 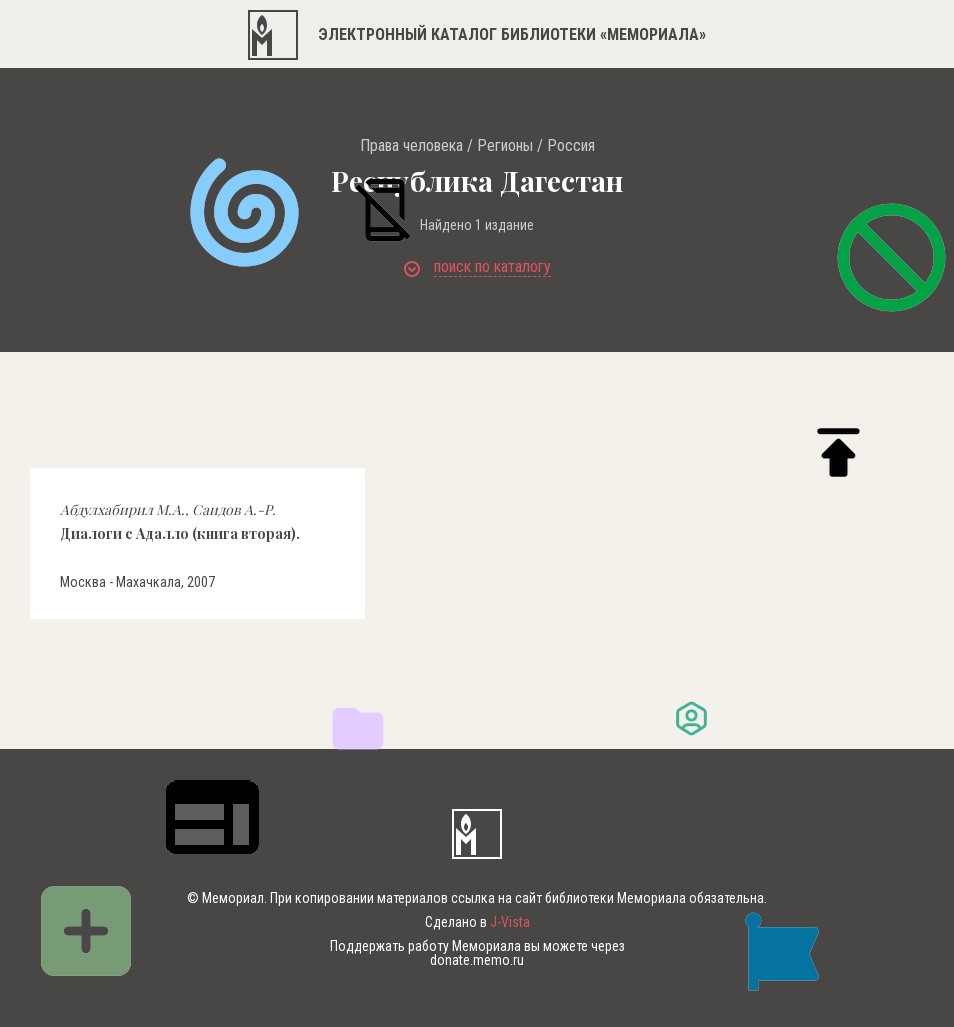 I want to click on publish or upload content, so click(x=838, y=452).